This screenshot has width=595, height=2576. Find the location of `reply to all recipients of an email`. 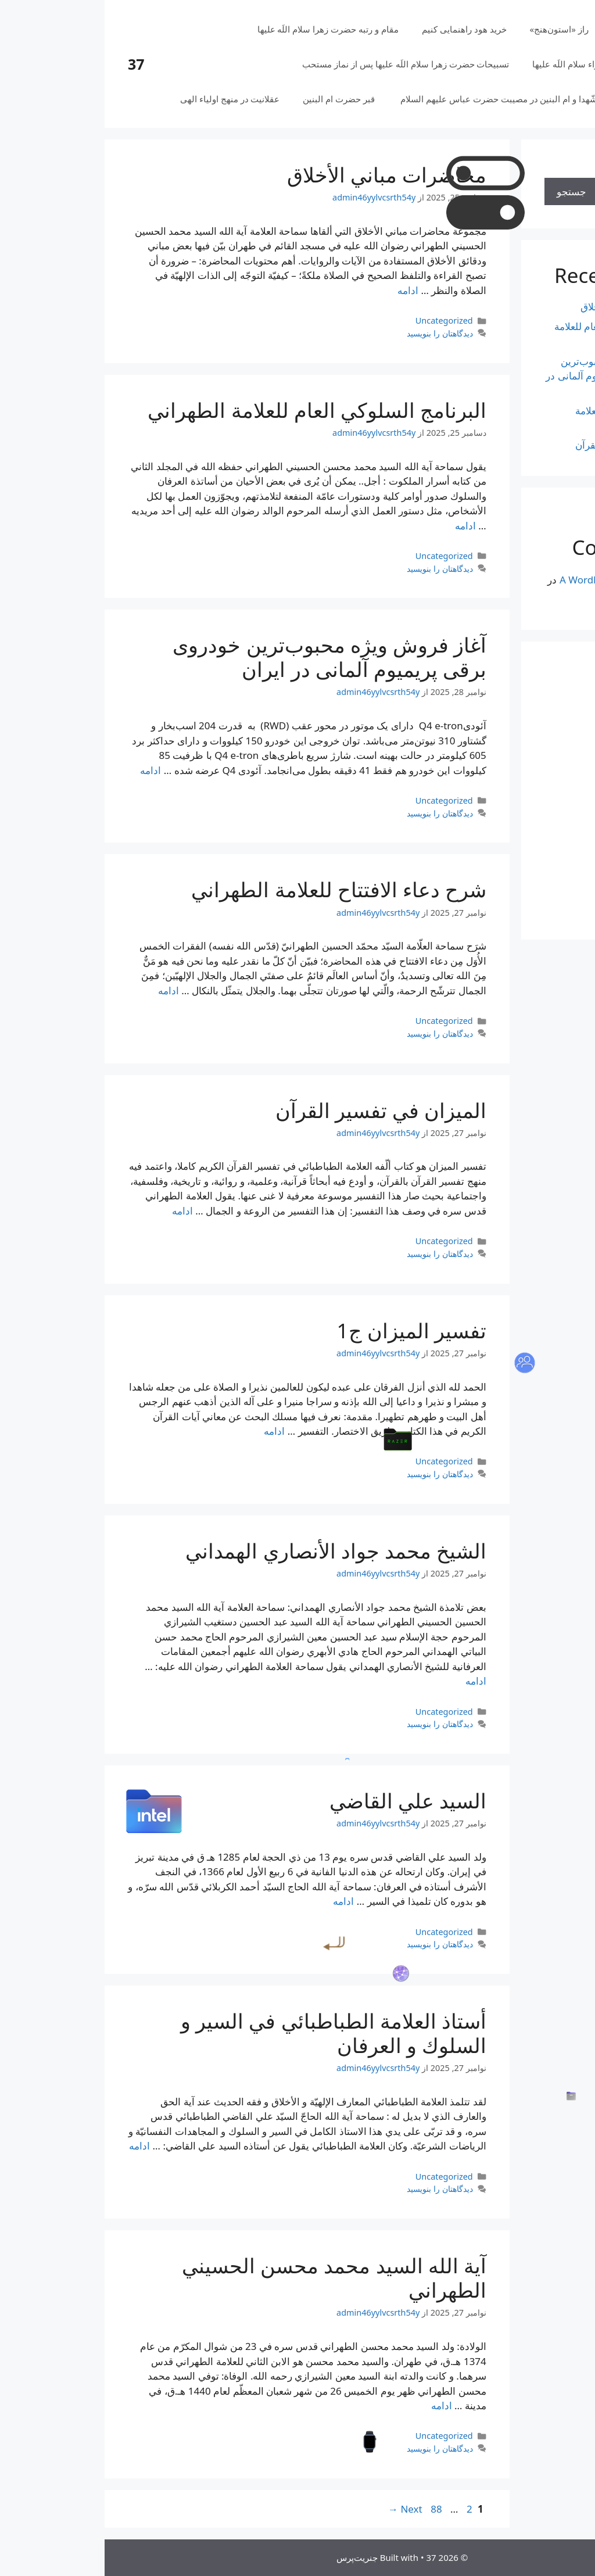

reply to all recipients of an email is located at coordinates (334, 1942).